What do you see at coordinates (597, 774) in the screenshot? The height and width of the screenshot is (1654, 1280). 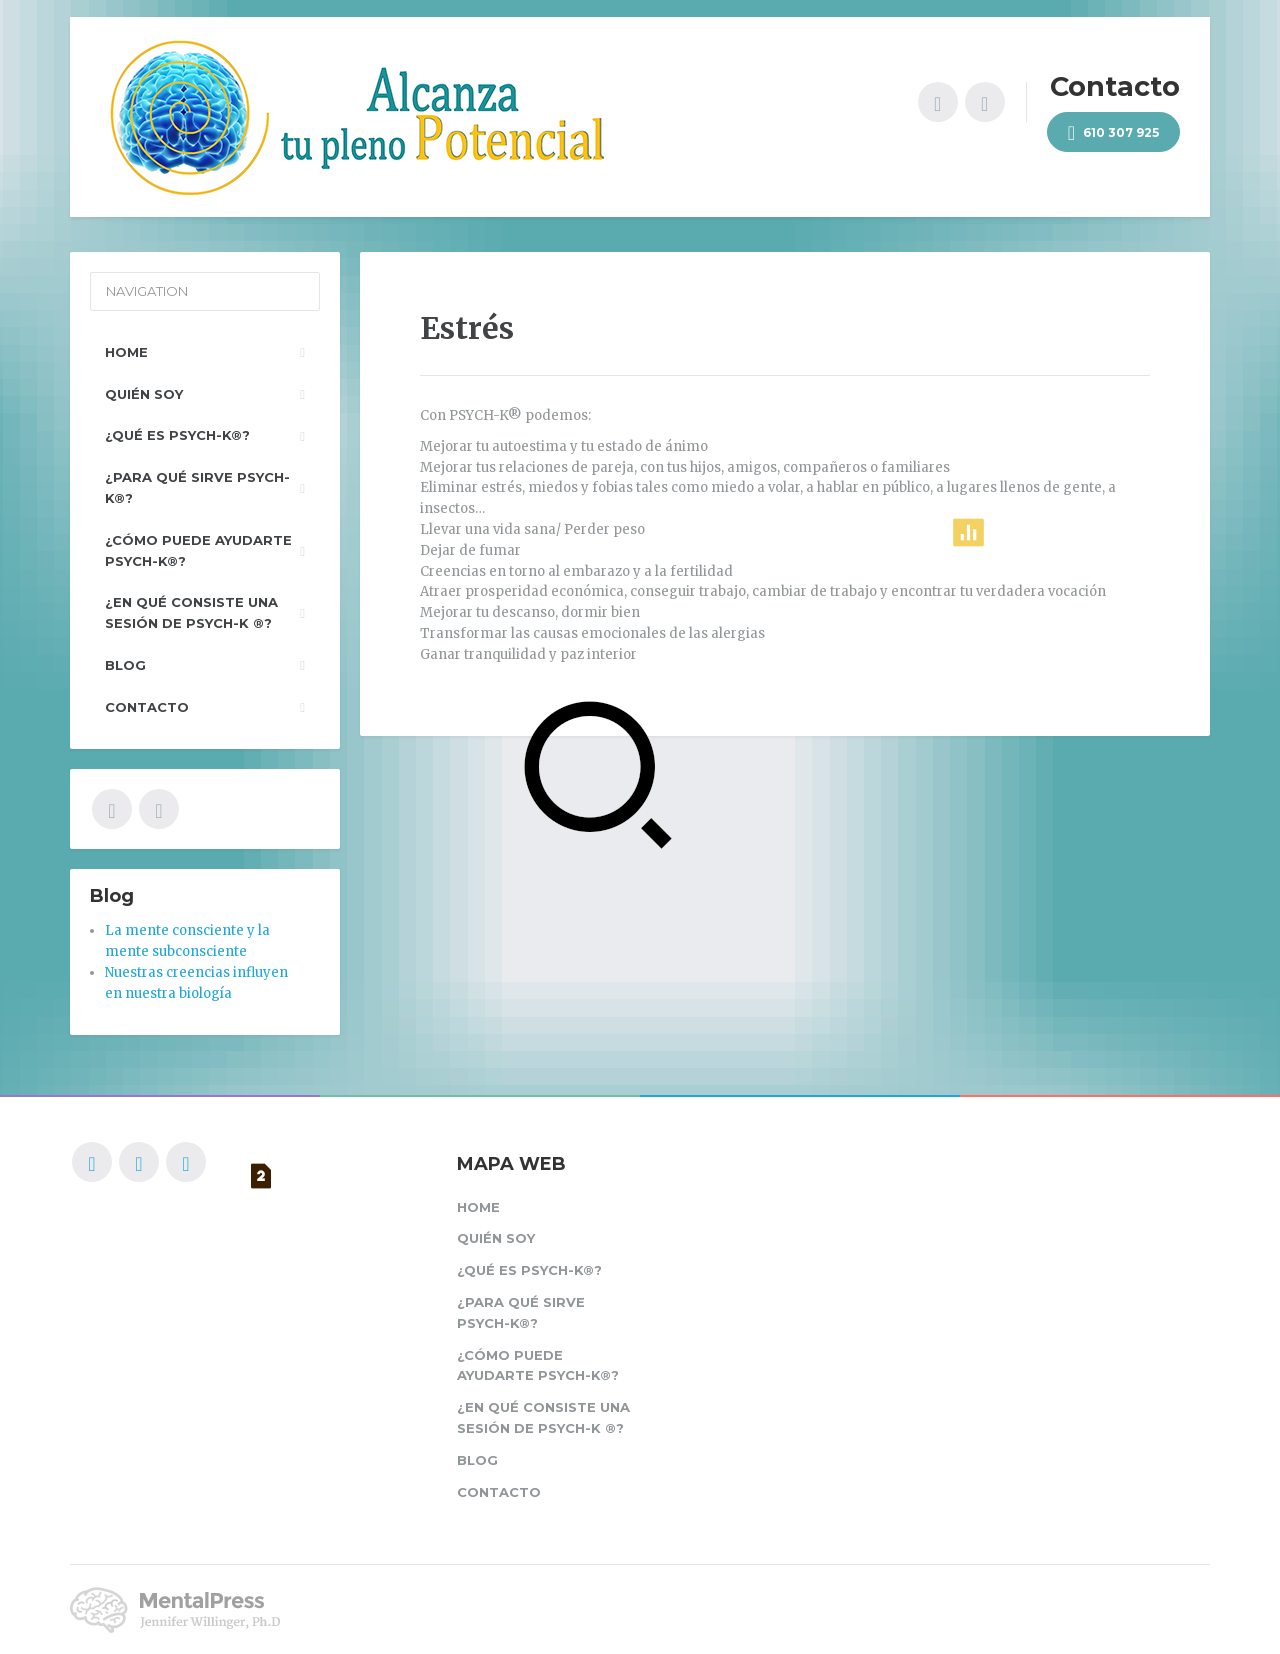 I see `search for content or items` at bounding box center [597, 774].